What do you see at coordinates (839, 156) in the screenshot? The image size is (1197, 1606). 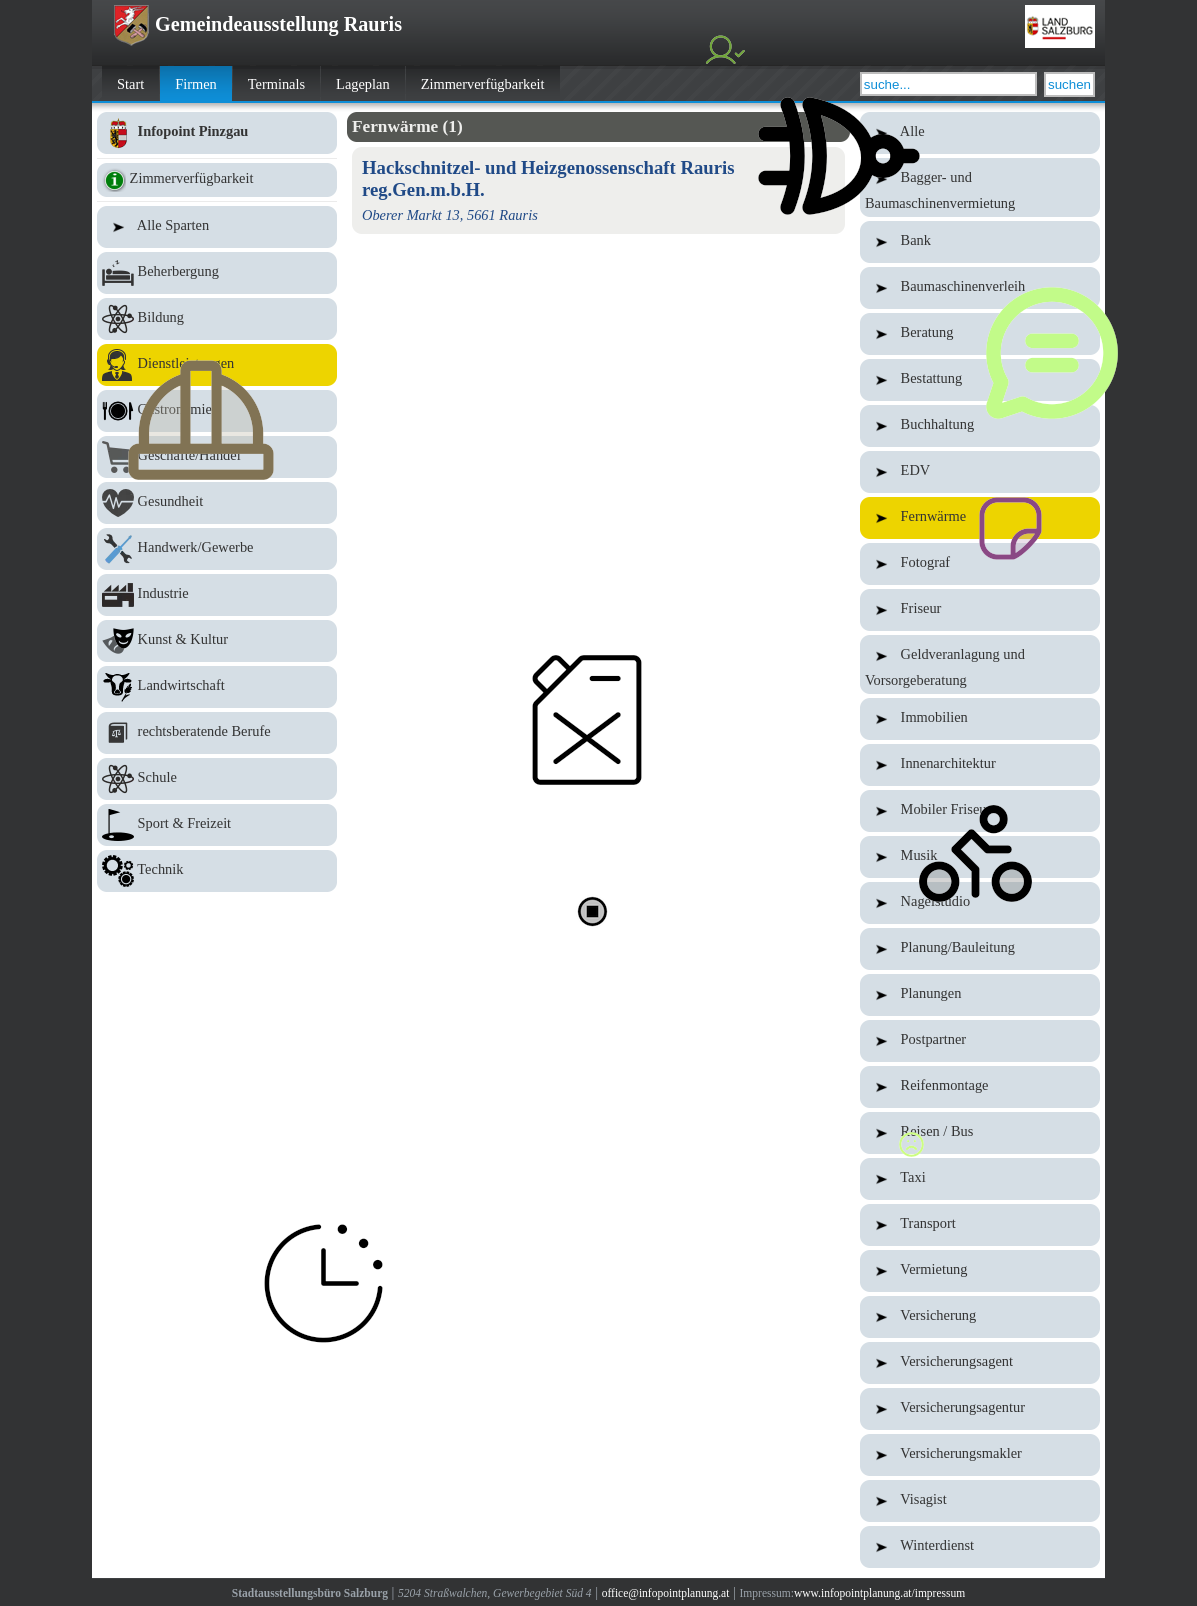 I see `xnor logic gate symbol for circuit design` at bounding box center [839, 156].